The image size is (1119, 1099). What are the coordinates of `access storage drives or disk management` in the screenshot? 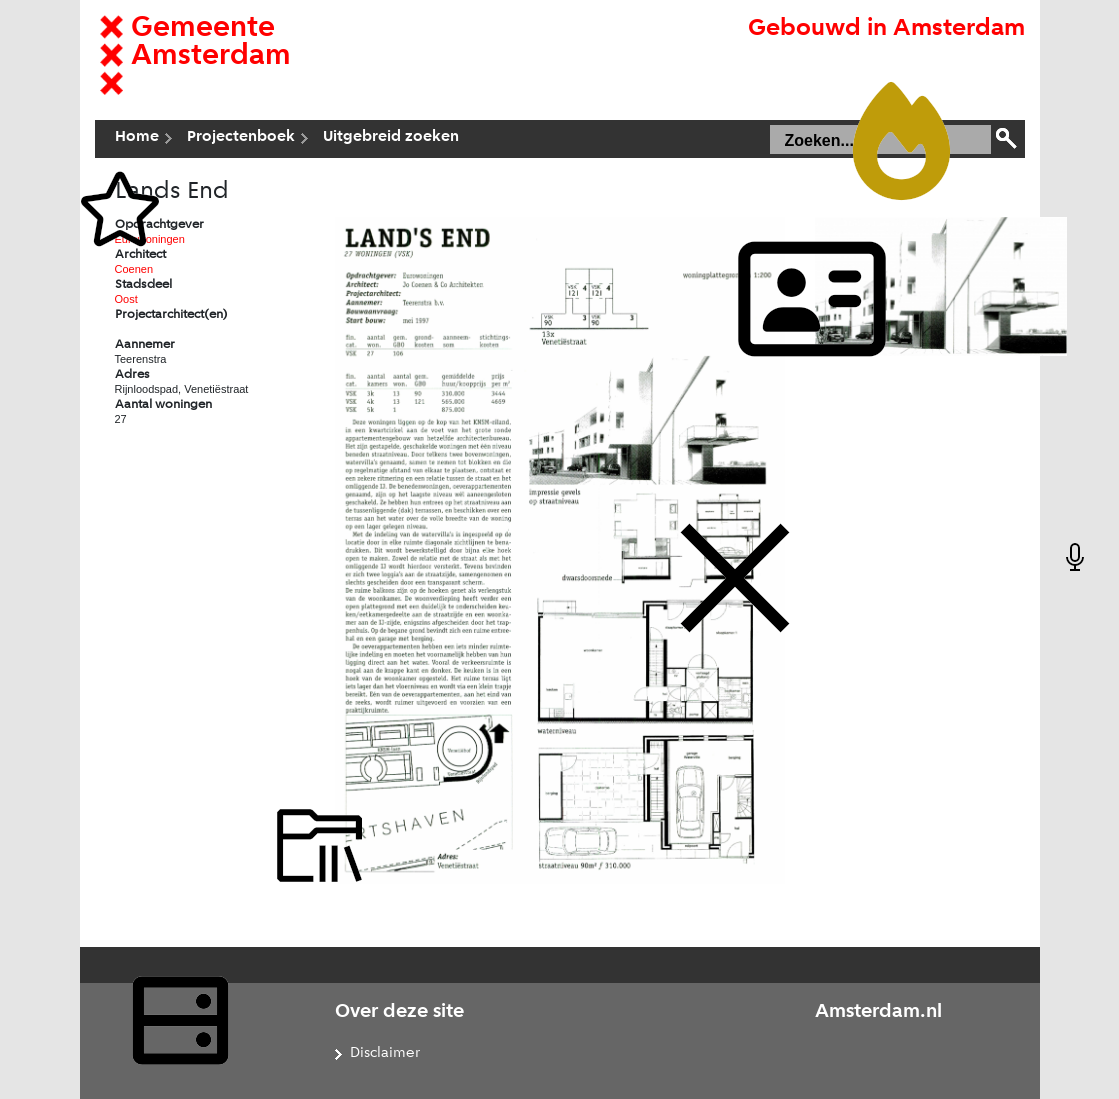 It's located at (180, 1020).